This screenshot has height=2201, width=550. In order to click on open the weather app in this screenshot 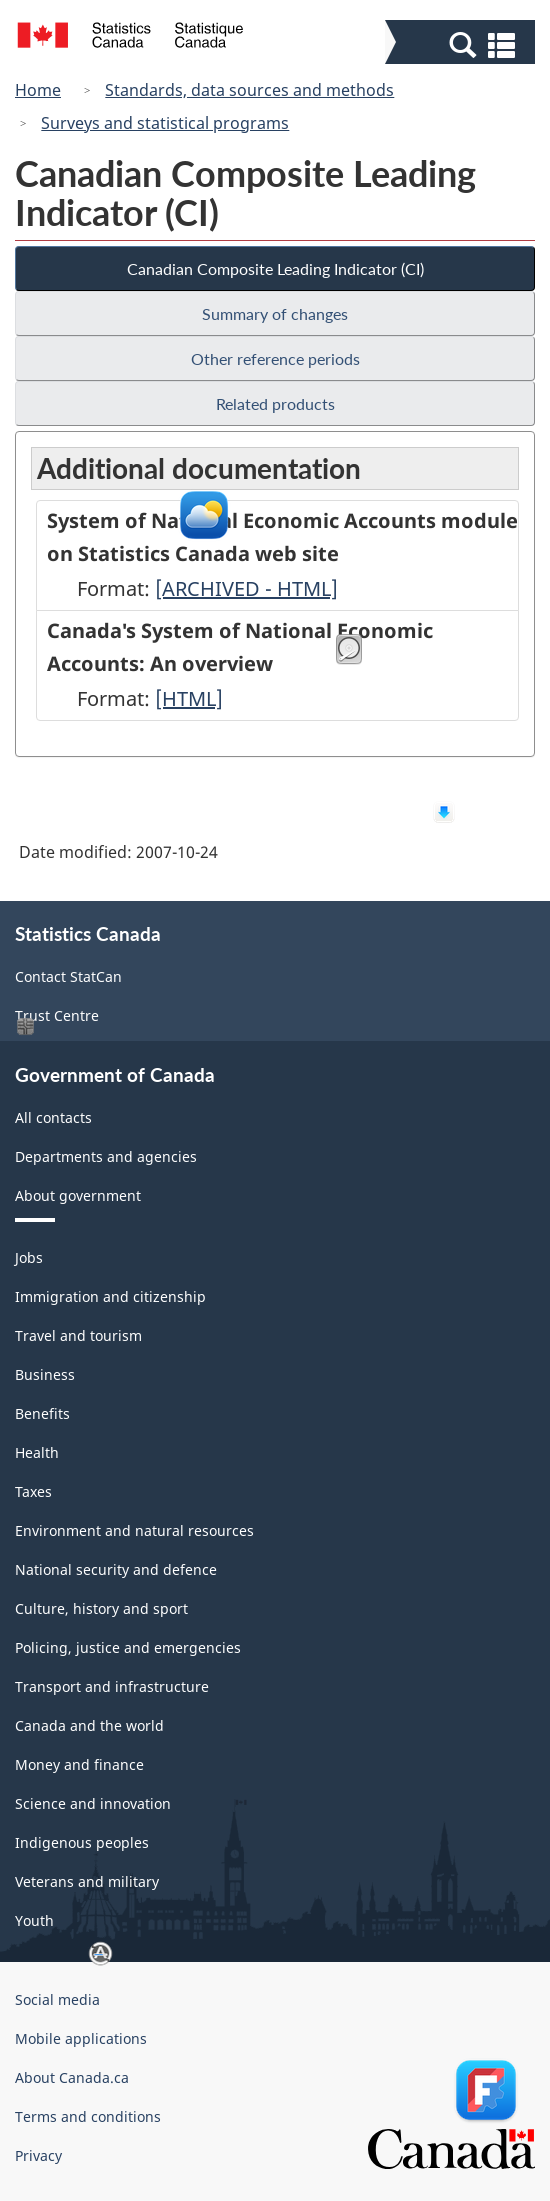, I will do `click(204, 515)`.